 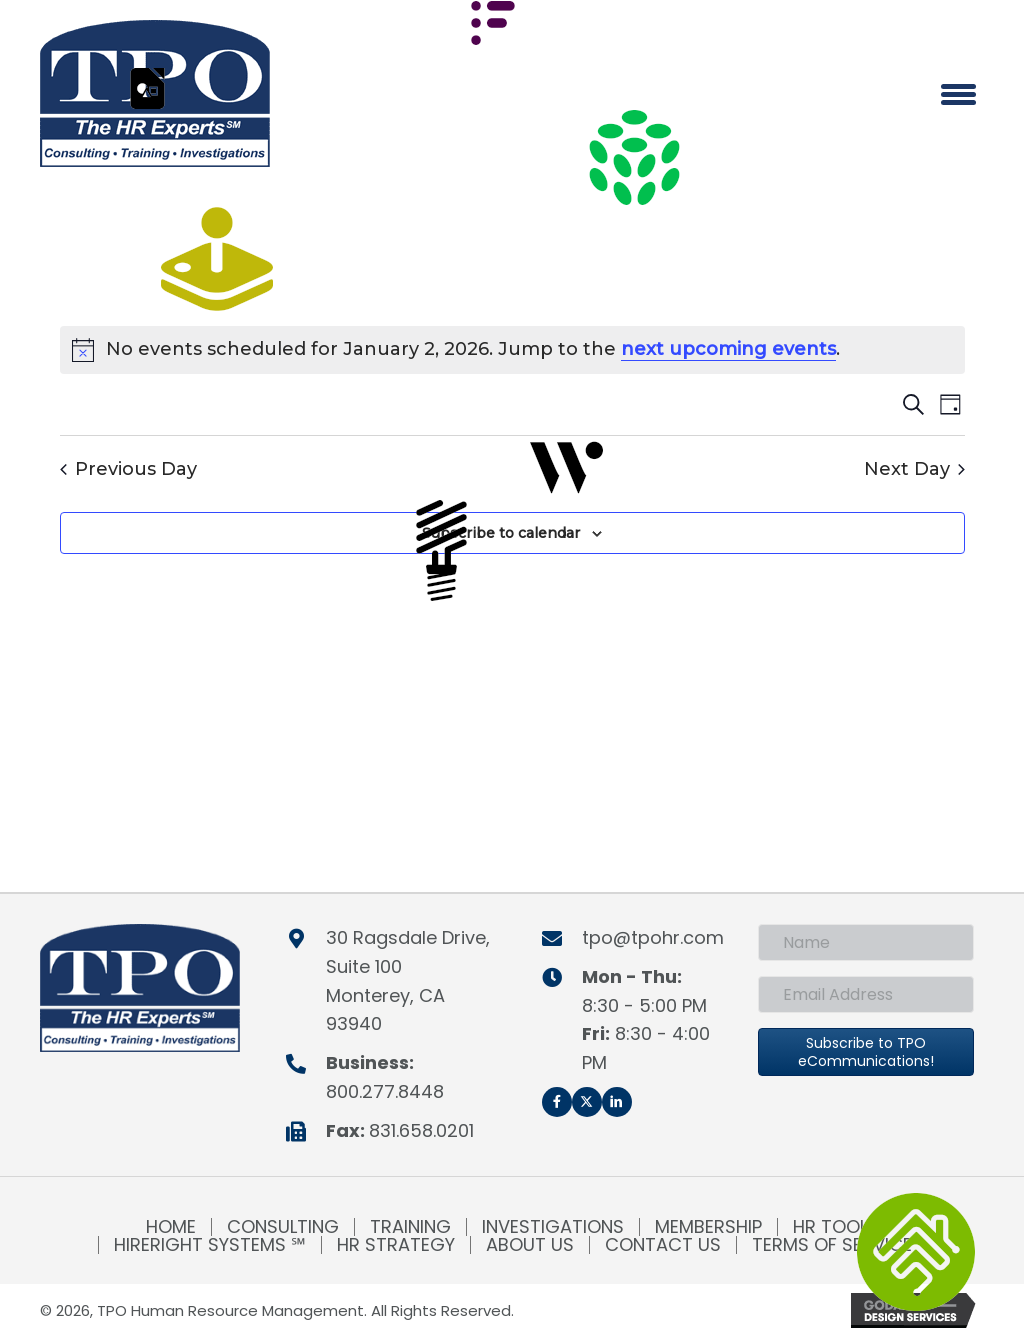 What do you see at coordinates (916, 1252) in the screenshot?
I see `open homebridge app settings` at bounding box center [916, 1252].